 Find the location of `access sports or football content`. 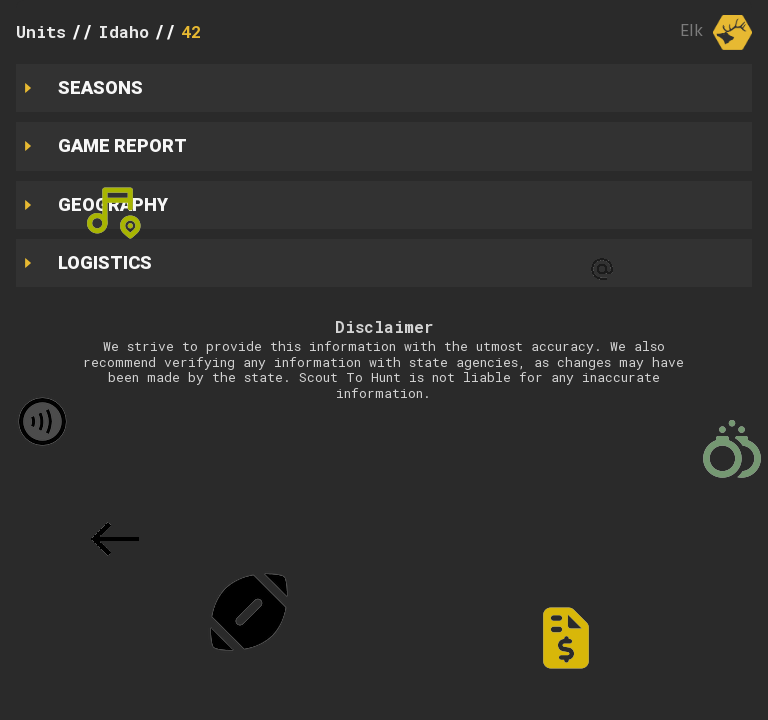

access sports or football content is located at coordinates (249, 612).